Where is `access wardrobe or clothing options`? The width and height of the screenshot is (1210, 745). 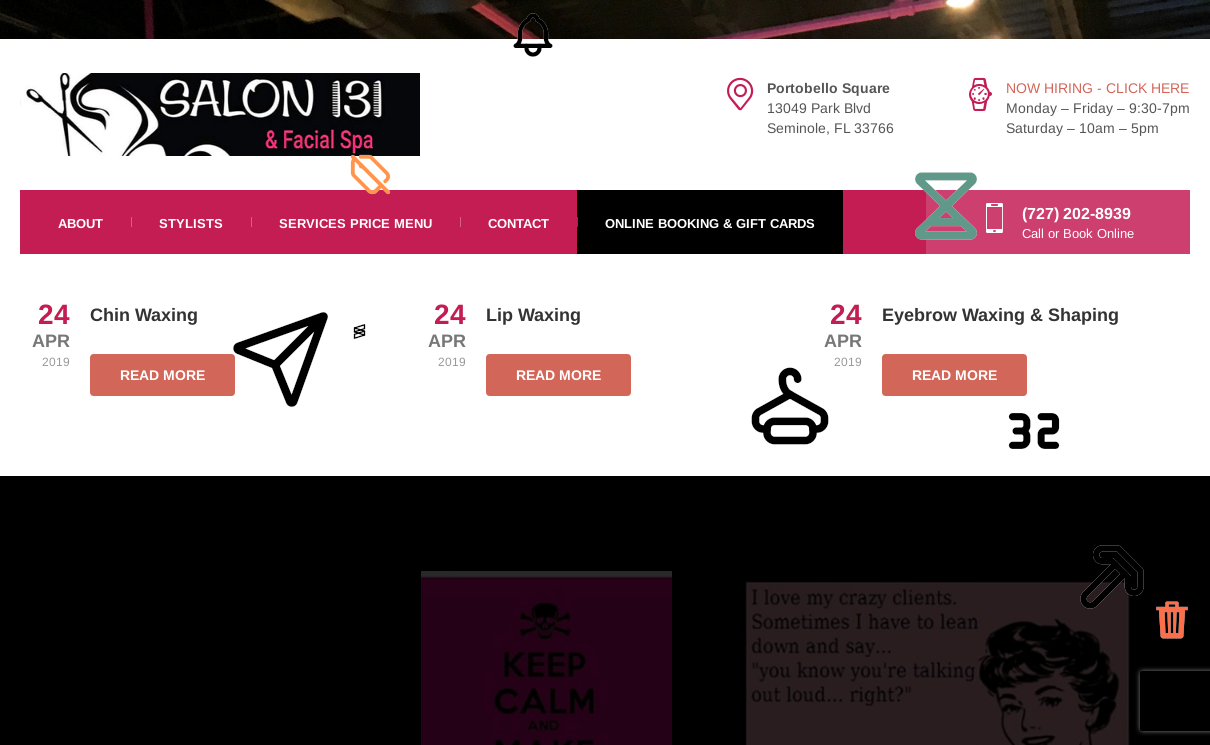
access wardrobe or clothing options is located at coordinates (790, 406).